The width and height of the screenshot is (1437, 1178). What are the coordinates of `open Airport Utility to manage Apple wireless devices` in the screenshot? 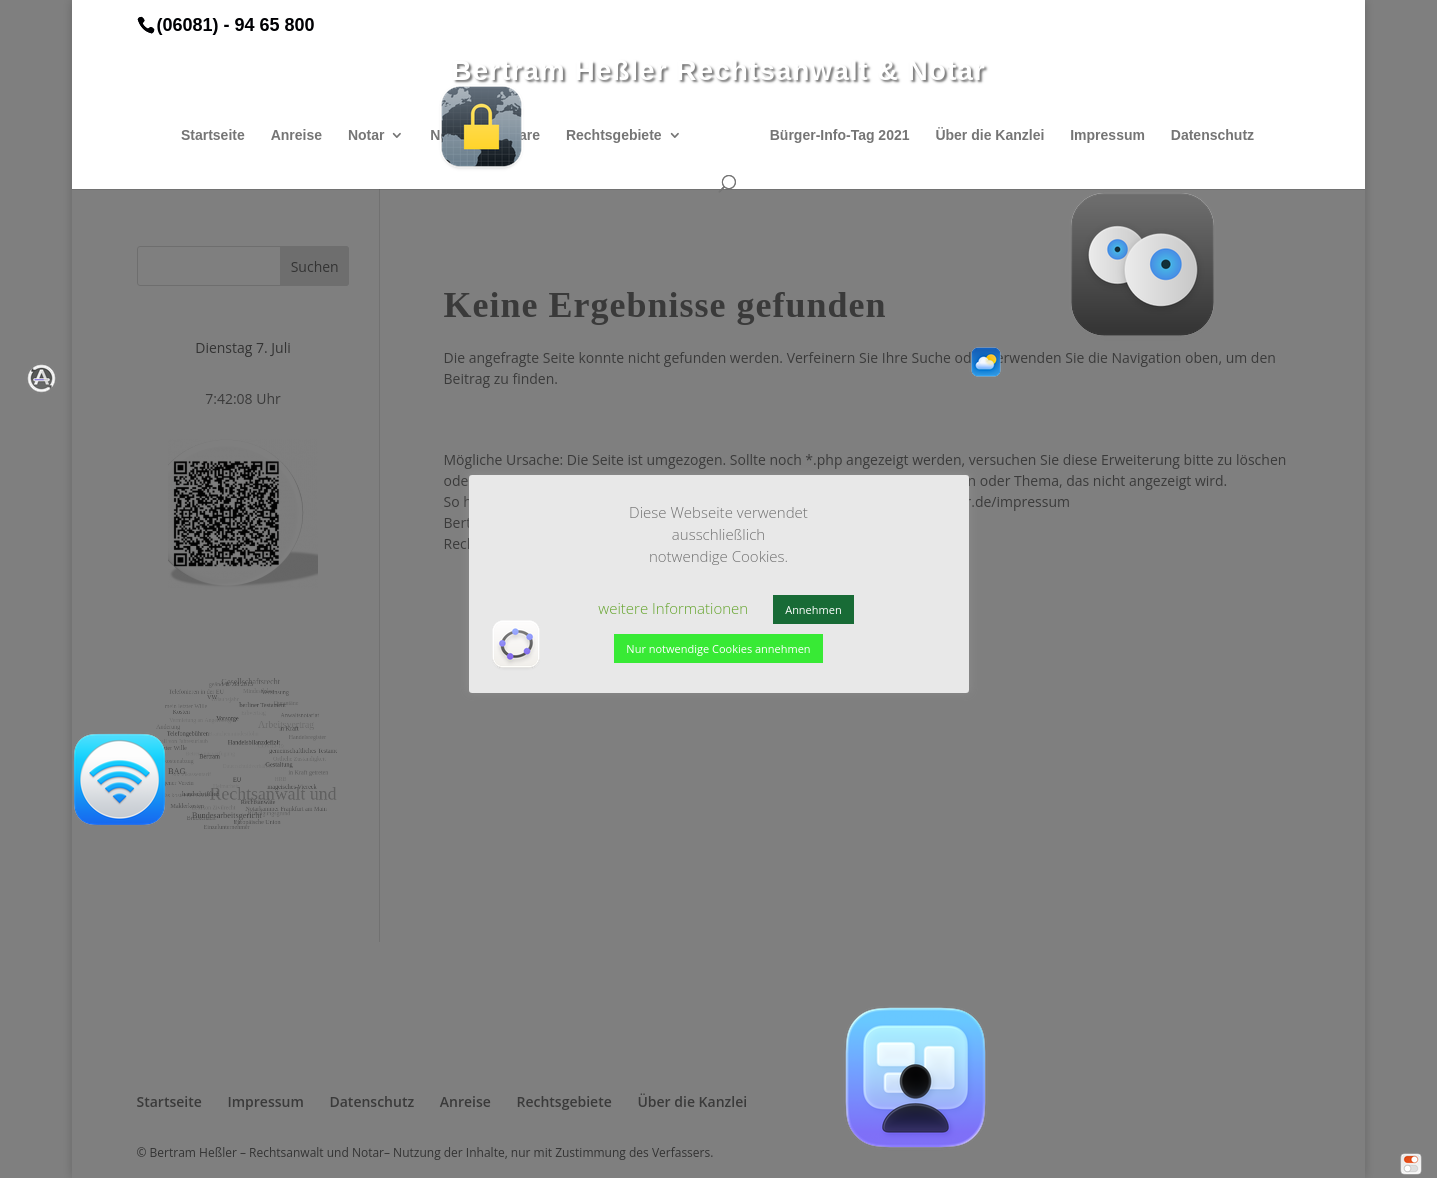 It's located at (119, 779).